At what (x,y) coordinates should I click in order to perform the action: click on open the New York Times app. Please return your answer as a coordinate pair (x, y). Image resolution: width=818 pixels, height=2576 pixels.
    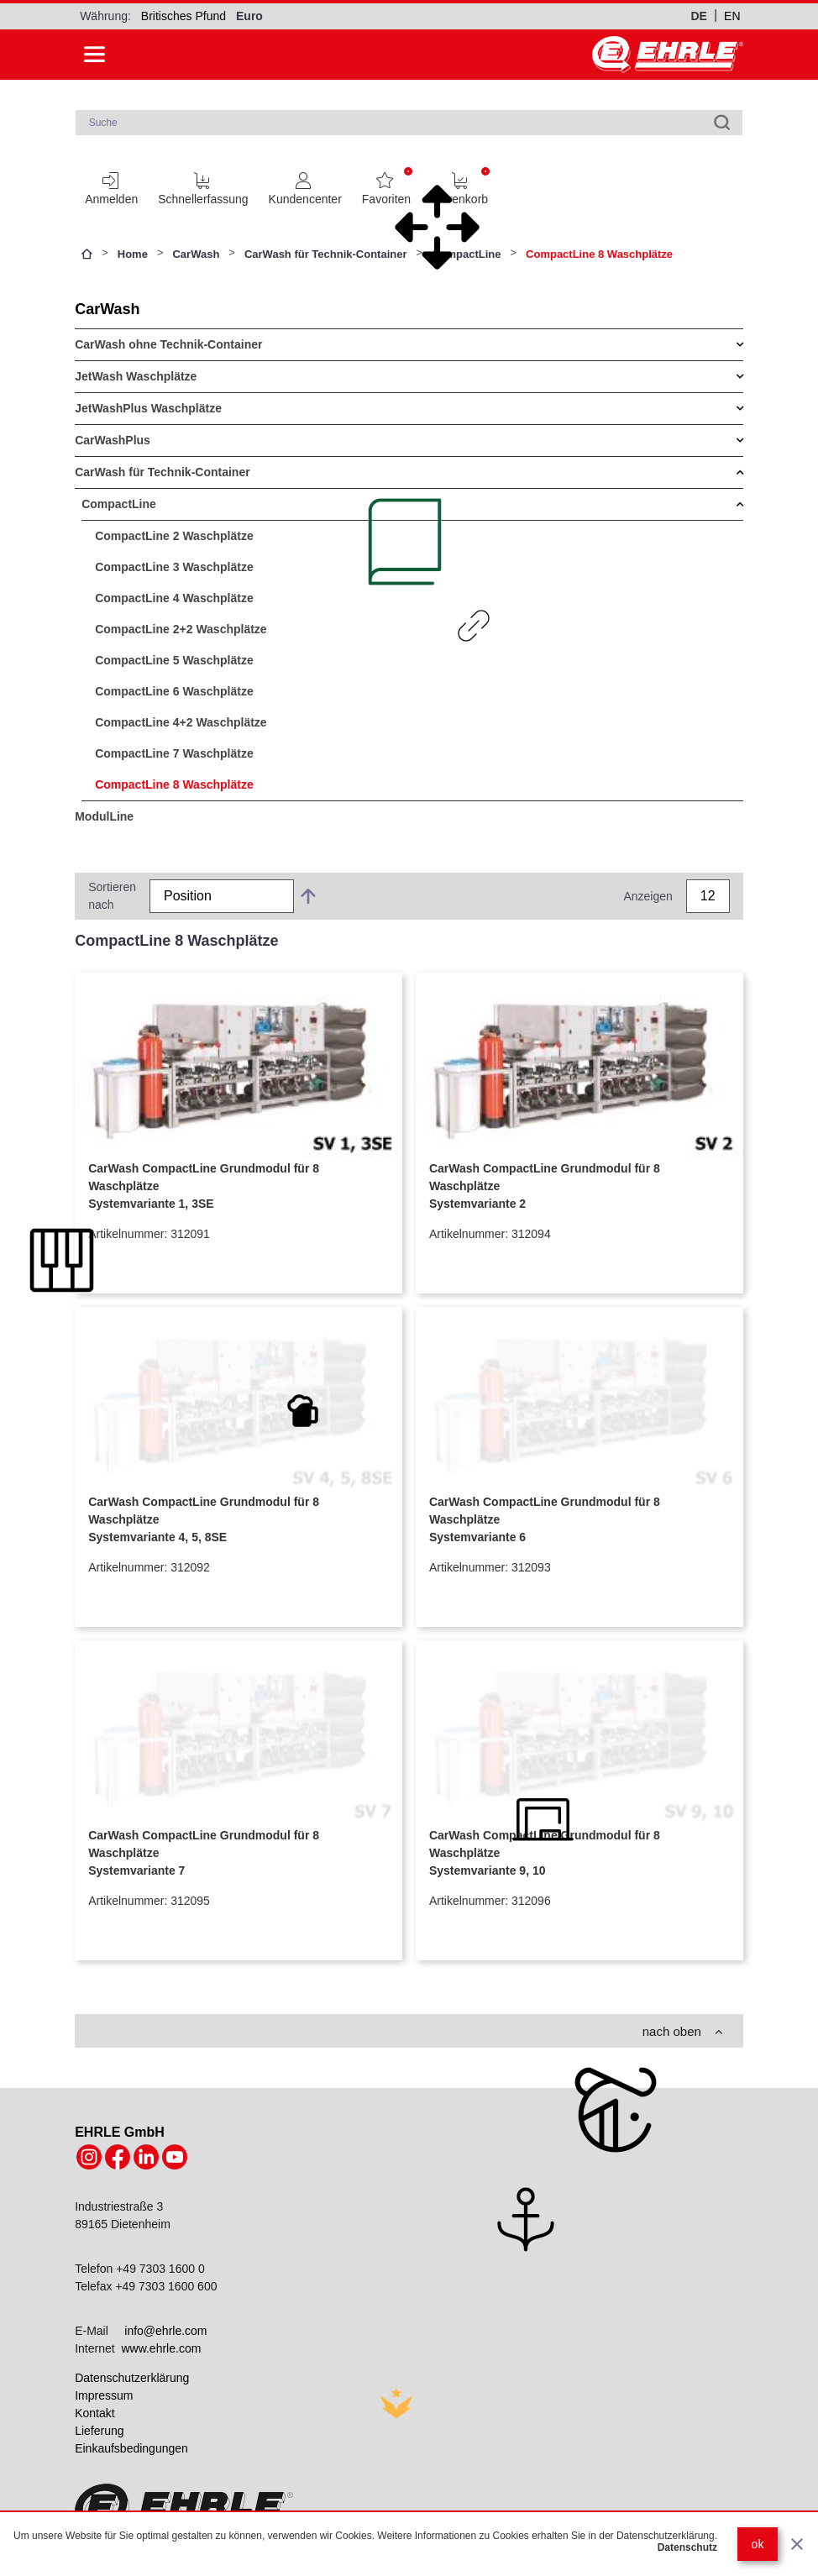
    Looking at the image, I should click on (616, 2108).